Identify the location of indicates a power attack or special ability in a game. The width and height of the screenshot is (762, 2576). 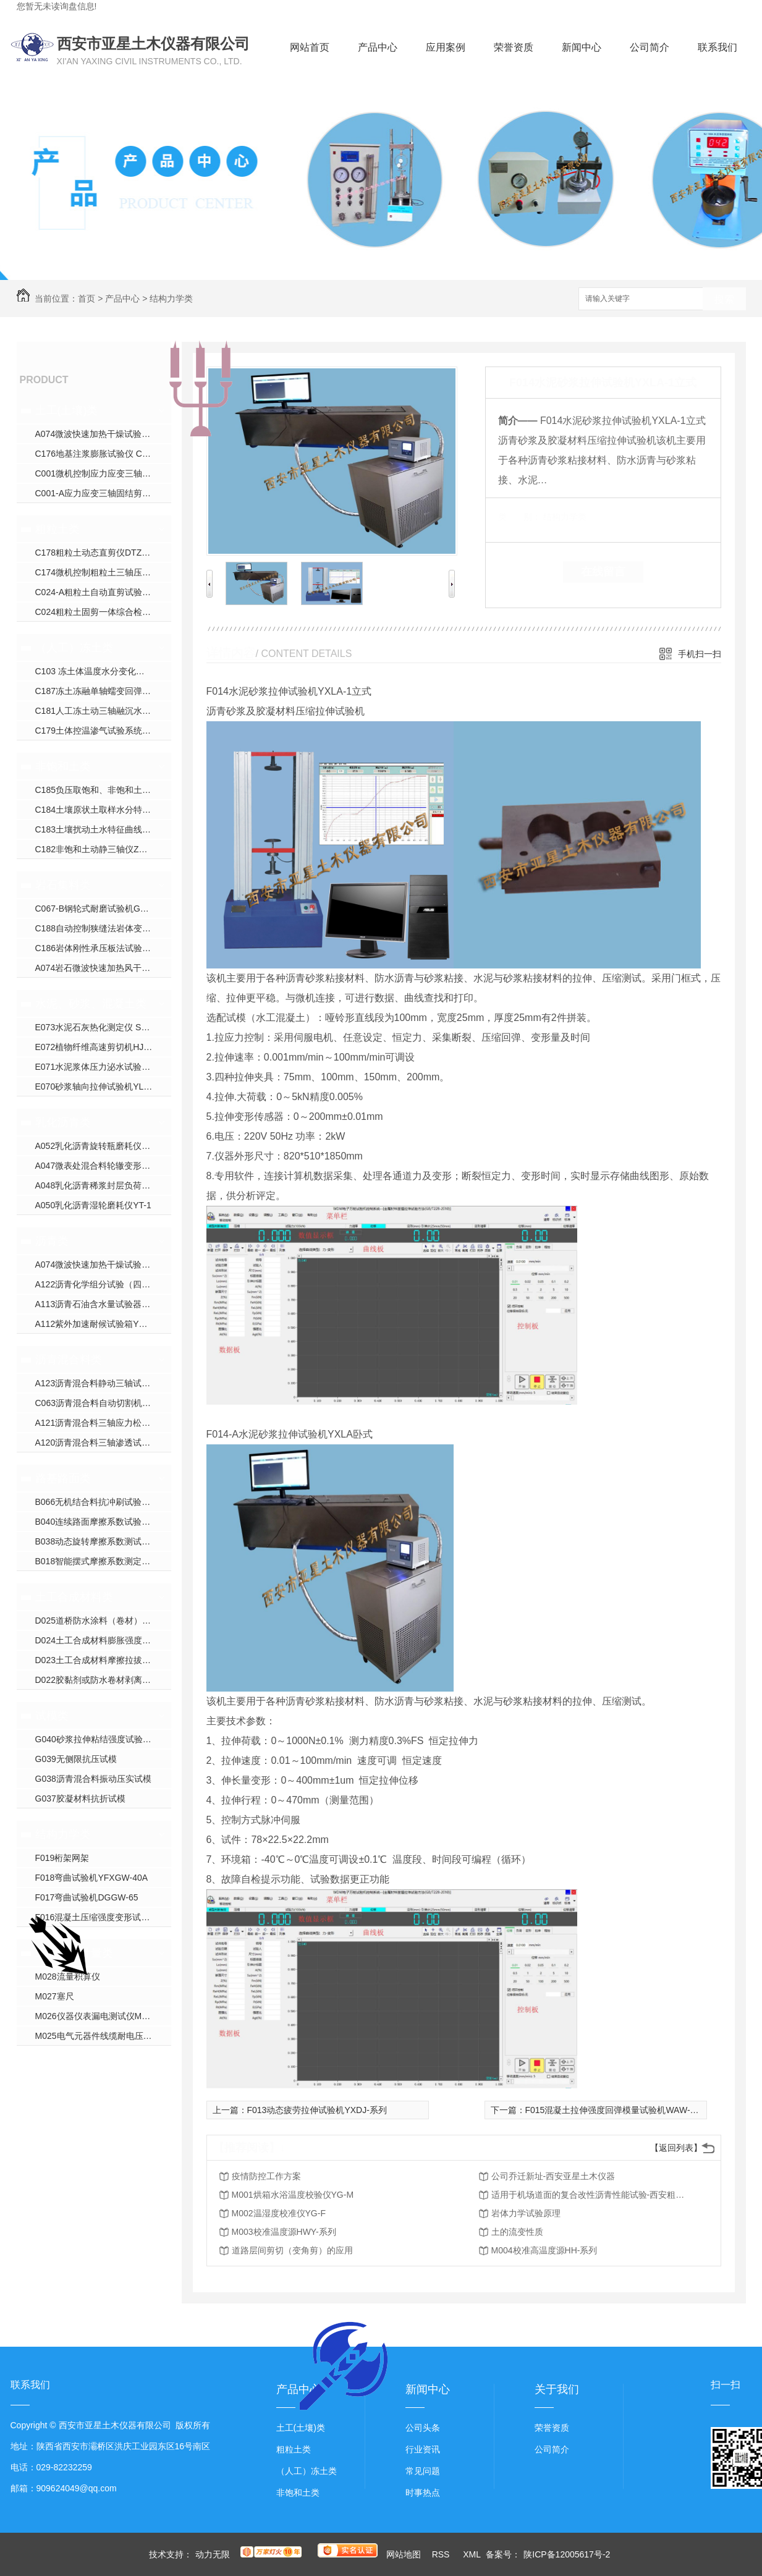
(57, 1945).